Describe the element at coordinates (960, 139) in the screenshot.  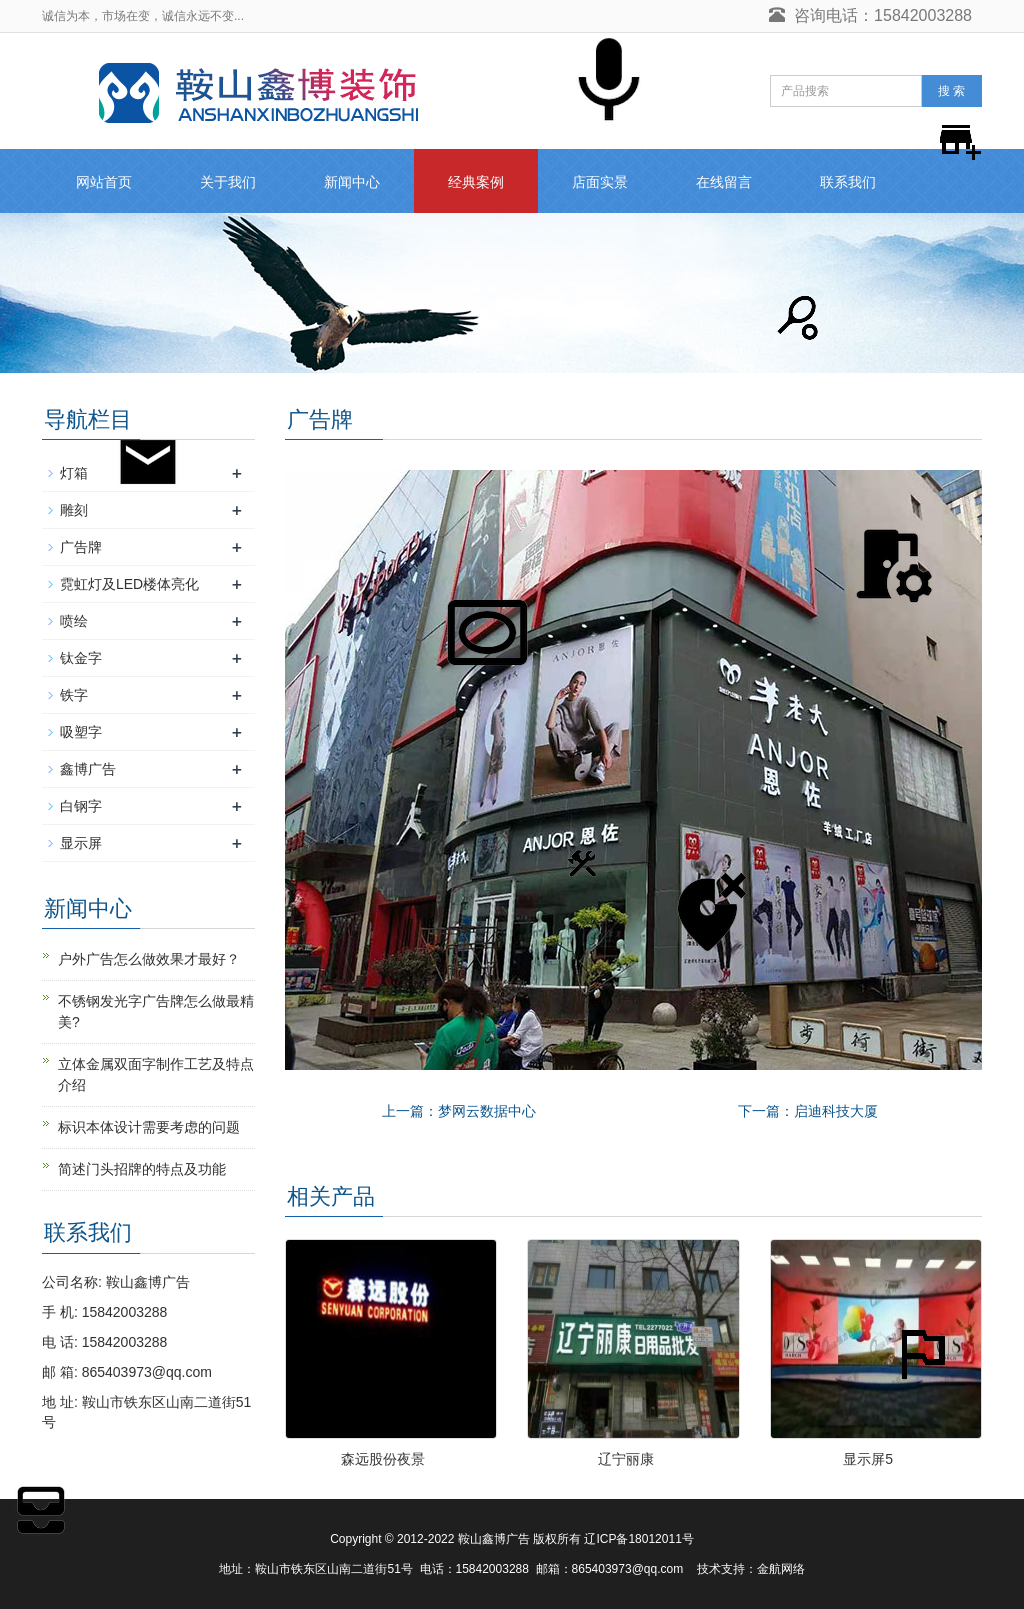
I see `add a new business location` at that location.